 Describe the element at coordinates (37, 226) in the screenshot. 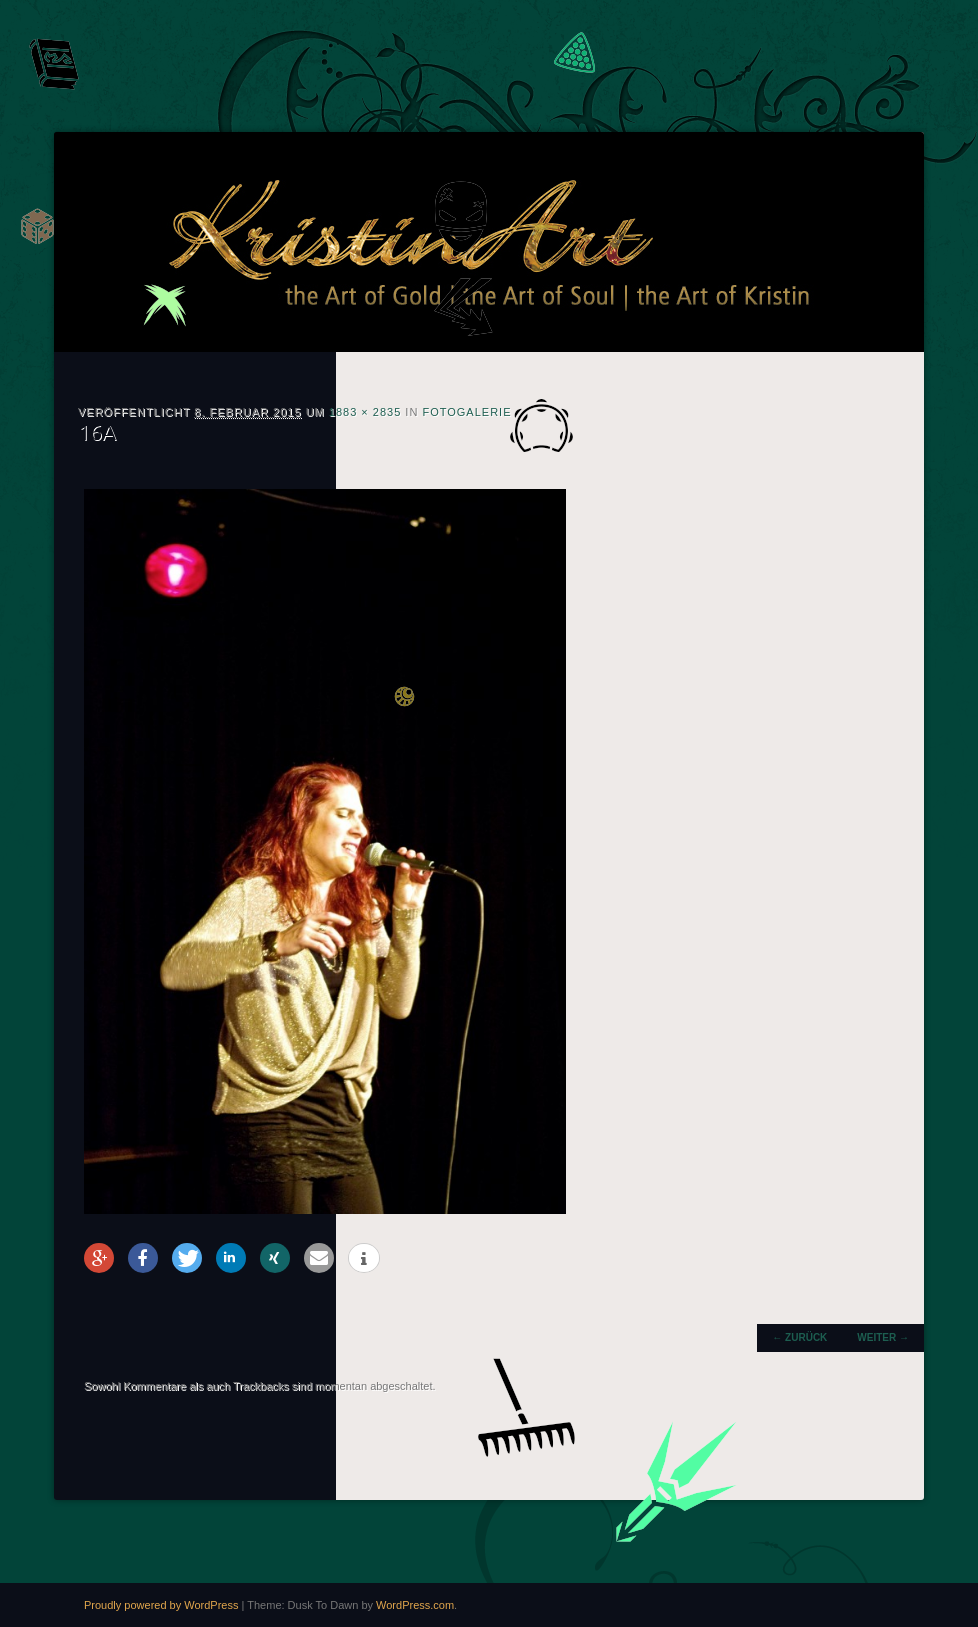

I see `roll the dice or randomize` at that location.